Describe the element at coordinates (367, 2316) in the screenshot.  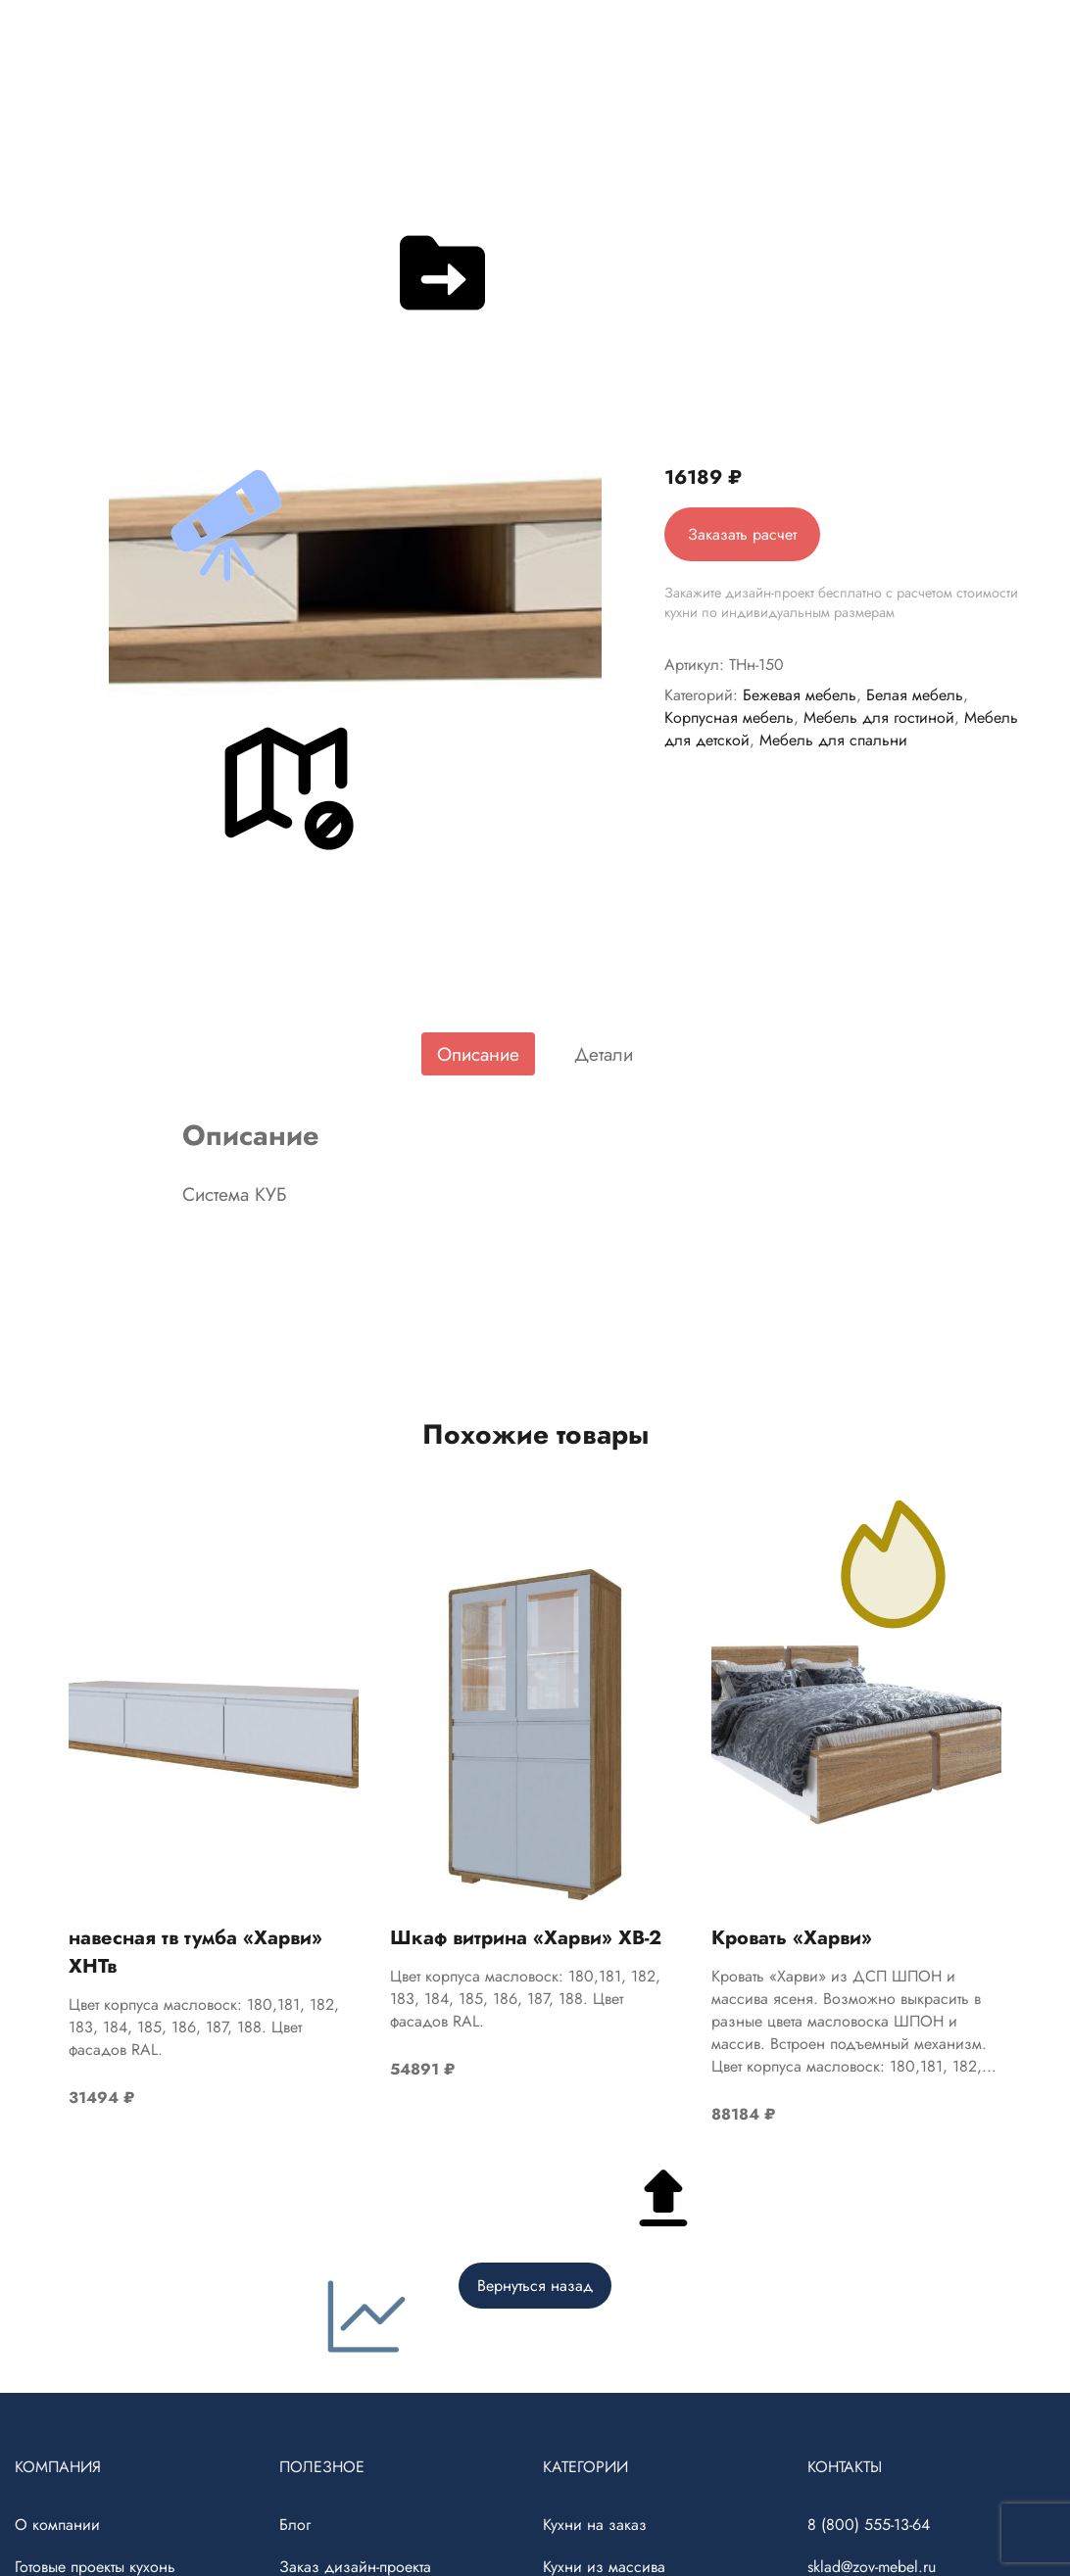
I see `view analytics or statistics` at that location.